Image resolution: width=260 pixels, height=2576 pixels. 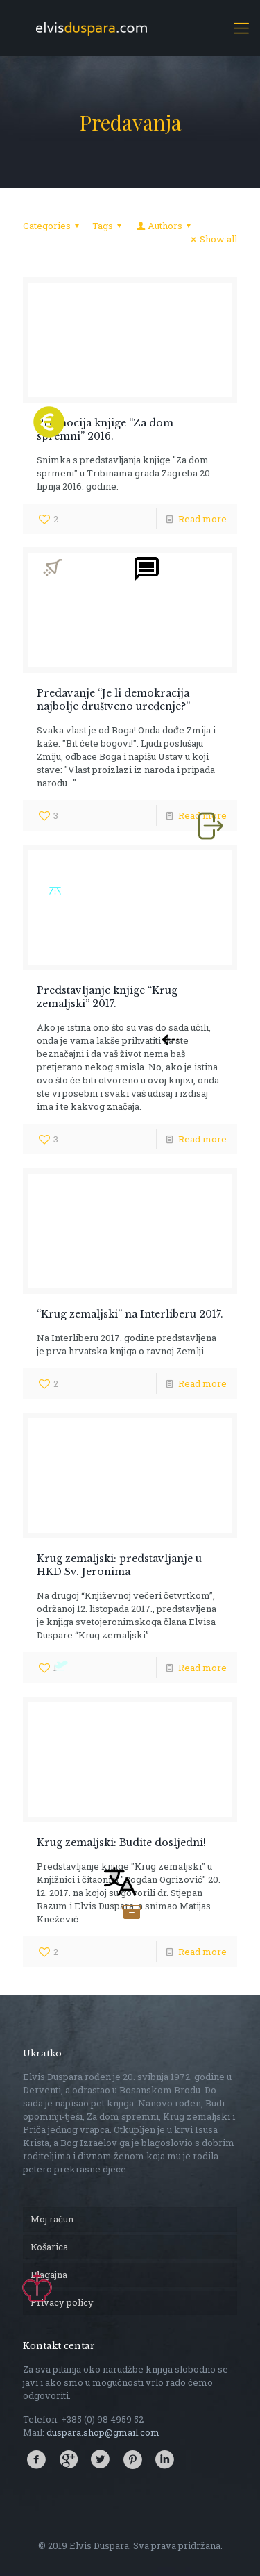 What do you see at coordinates (55, 890) in the screenshot?
I see `view directions or navigation` at bounding box center [55, 890].